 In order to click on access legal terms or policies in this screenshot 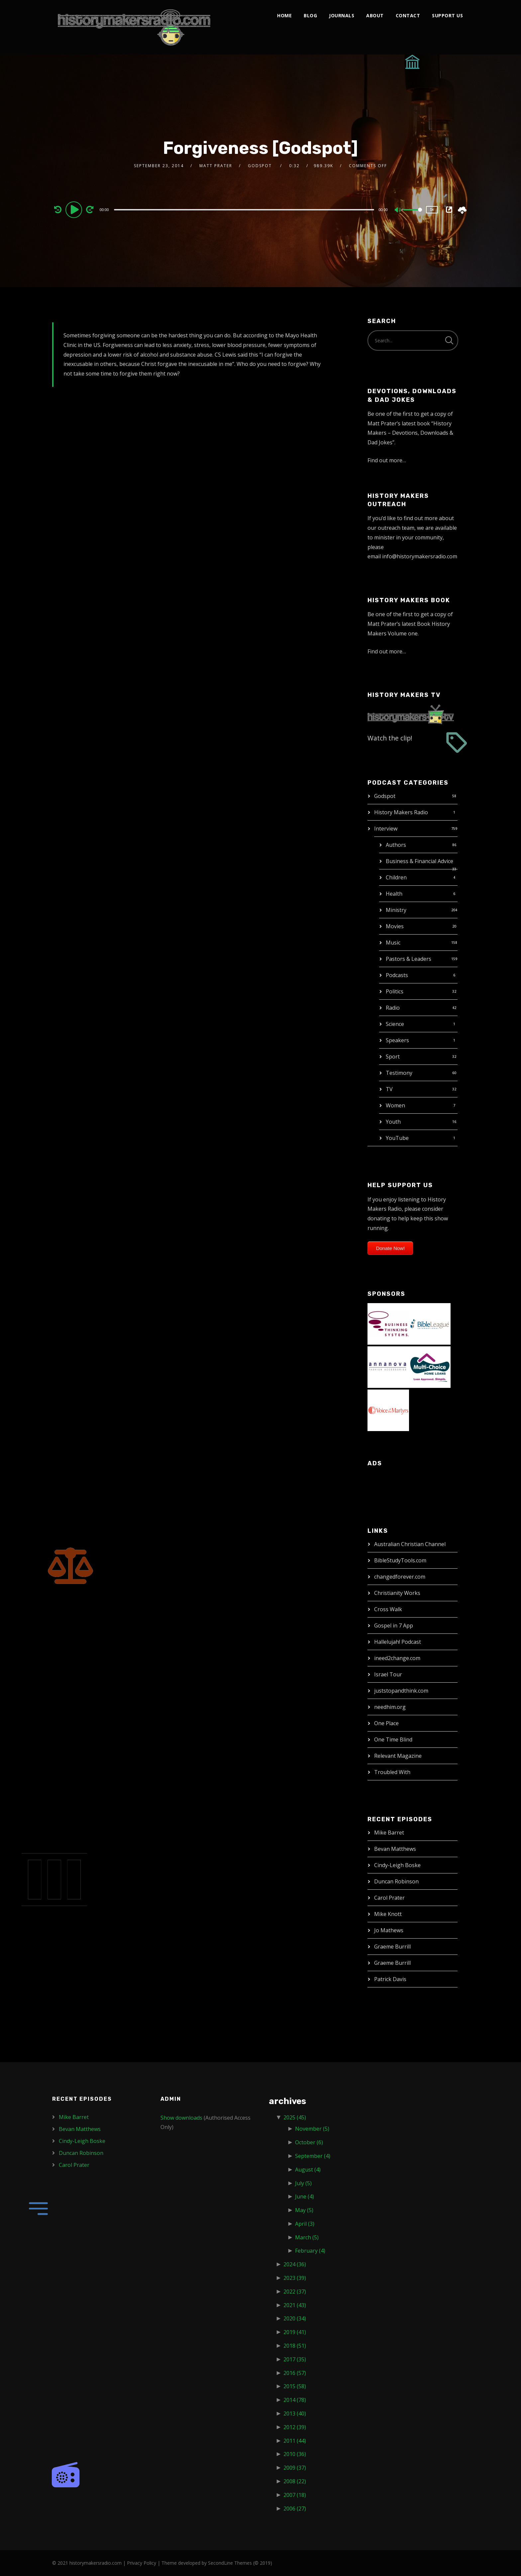, I will do `click(70, 1566)`.